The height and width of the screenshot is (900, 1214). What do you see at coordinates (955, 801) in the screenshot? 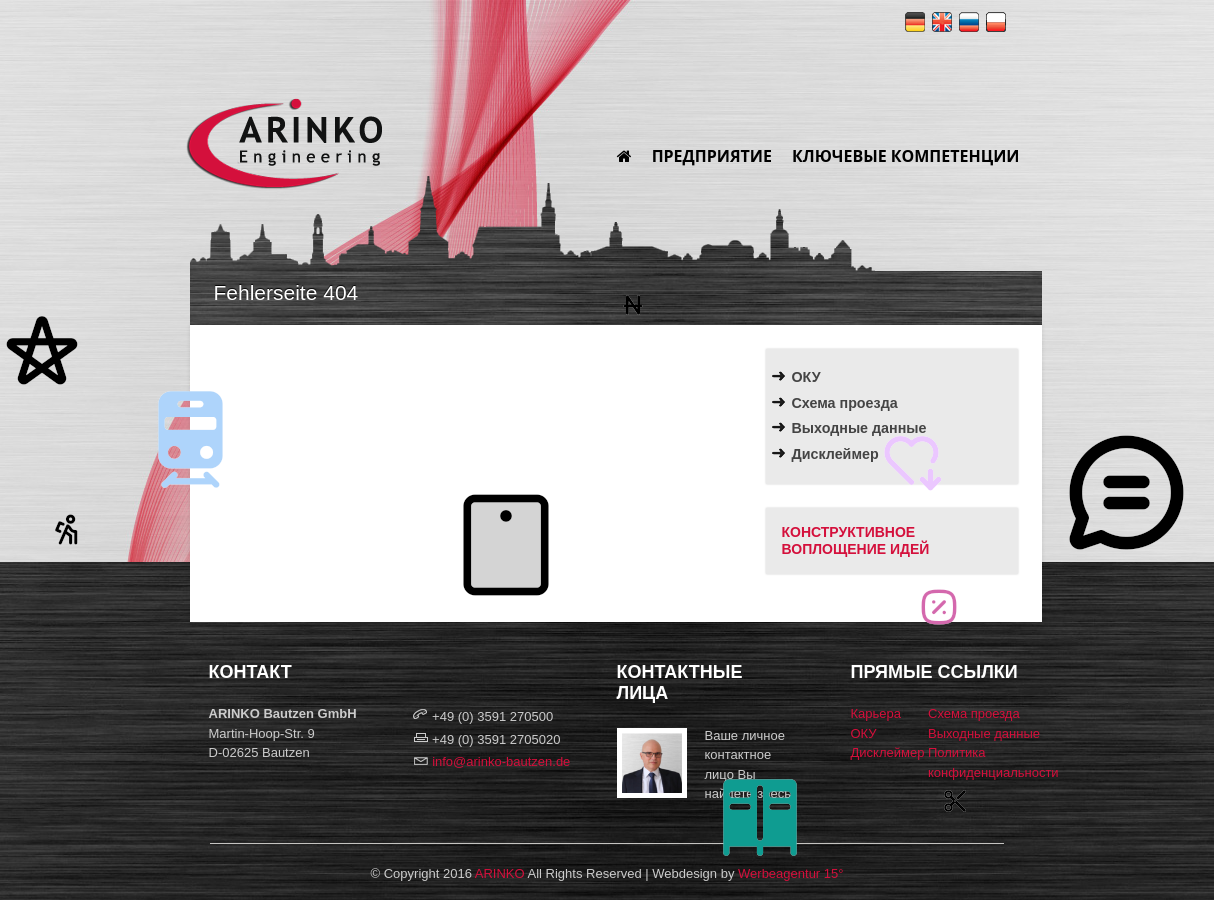
I see `cut selected content to clipboard` at bounding box center [955, 801].